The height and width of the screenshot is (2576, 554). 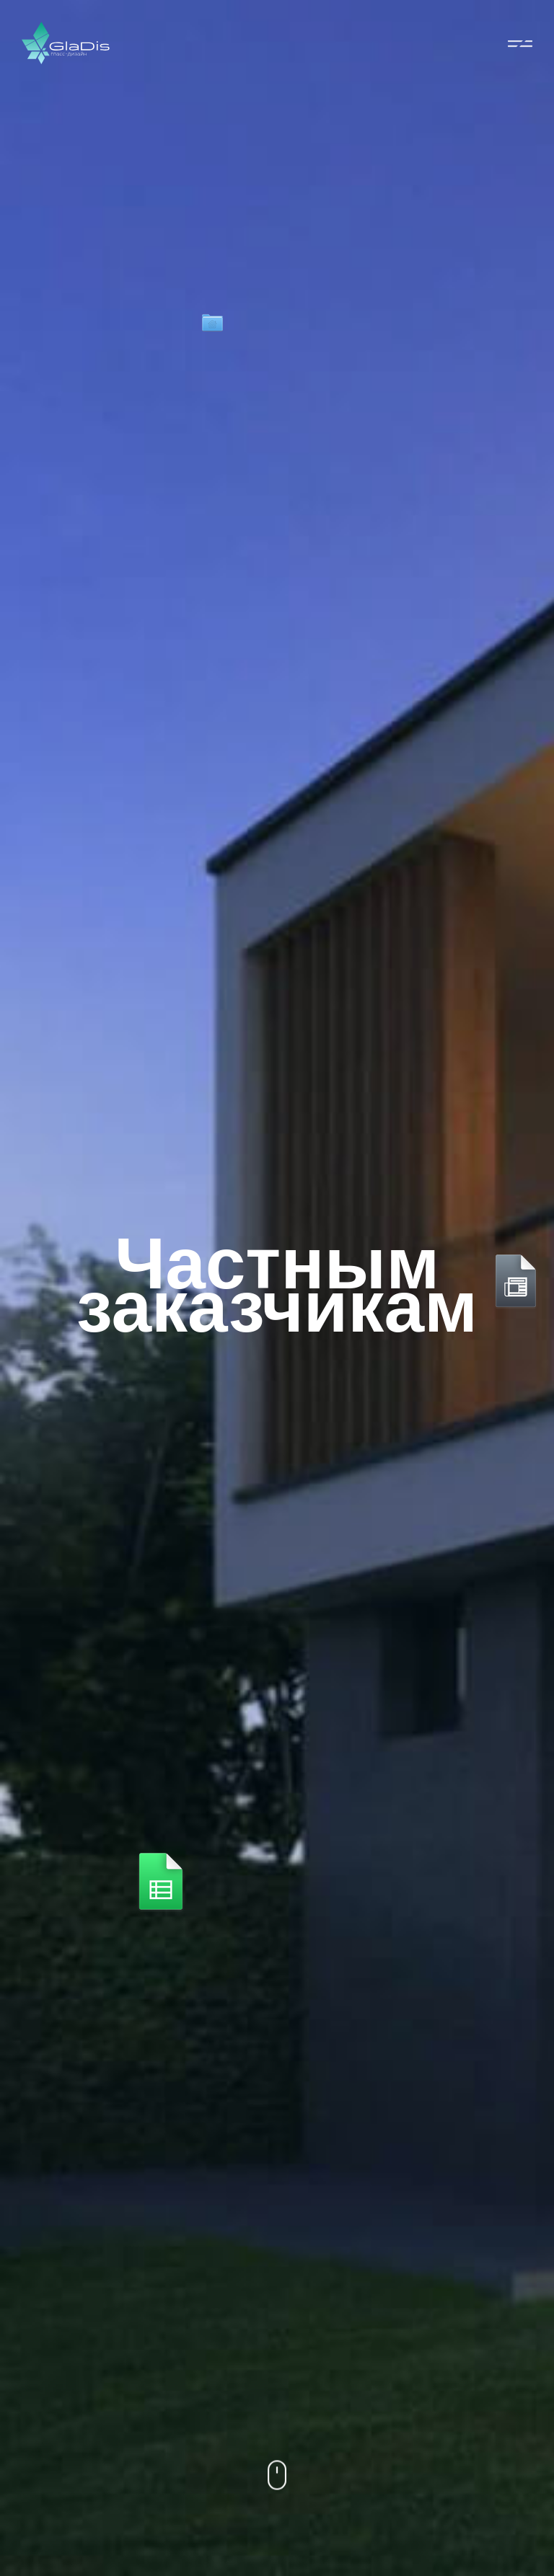 I want to click on open HomeKit accessories and settings folder, so click(x=212, y=322).